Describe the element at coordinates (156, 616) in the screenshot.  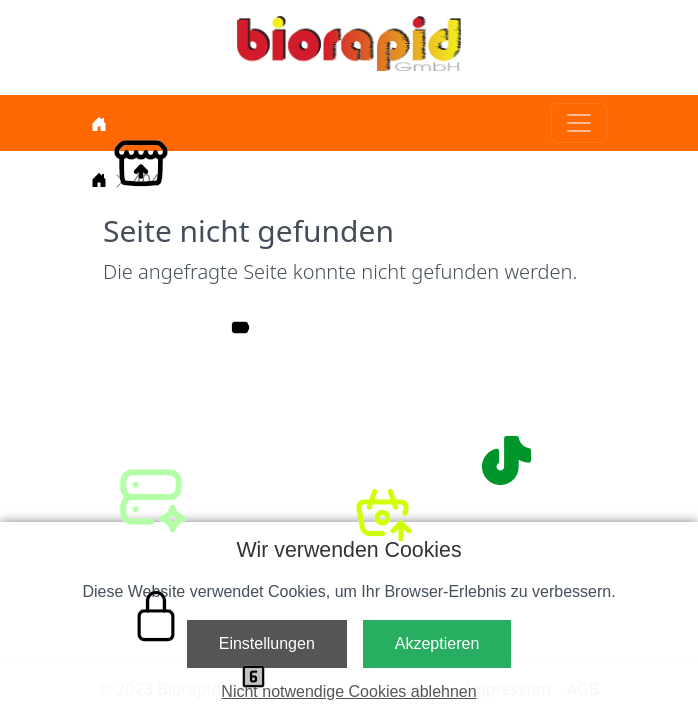
I see `indicates a locked or secured item` at that location.